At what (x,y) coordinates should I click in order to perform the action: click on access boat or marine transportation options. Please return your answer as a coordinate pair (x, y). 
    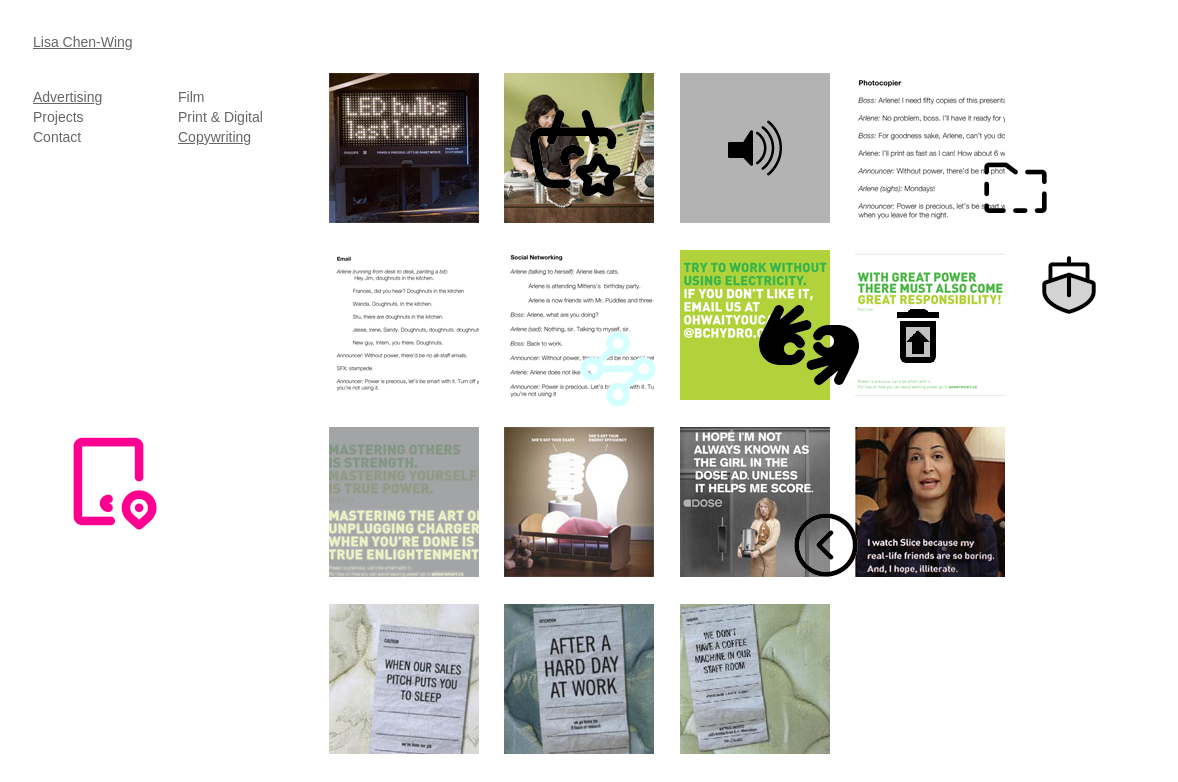
    Looking at the image, I should click on (1069, 285).